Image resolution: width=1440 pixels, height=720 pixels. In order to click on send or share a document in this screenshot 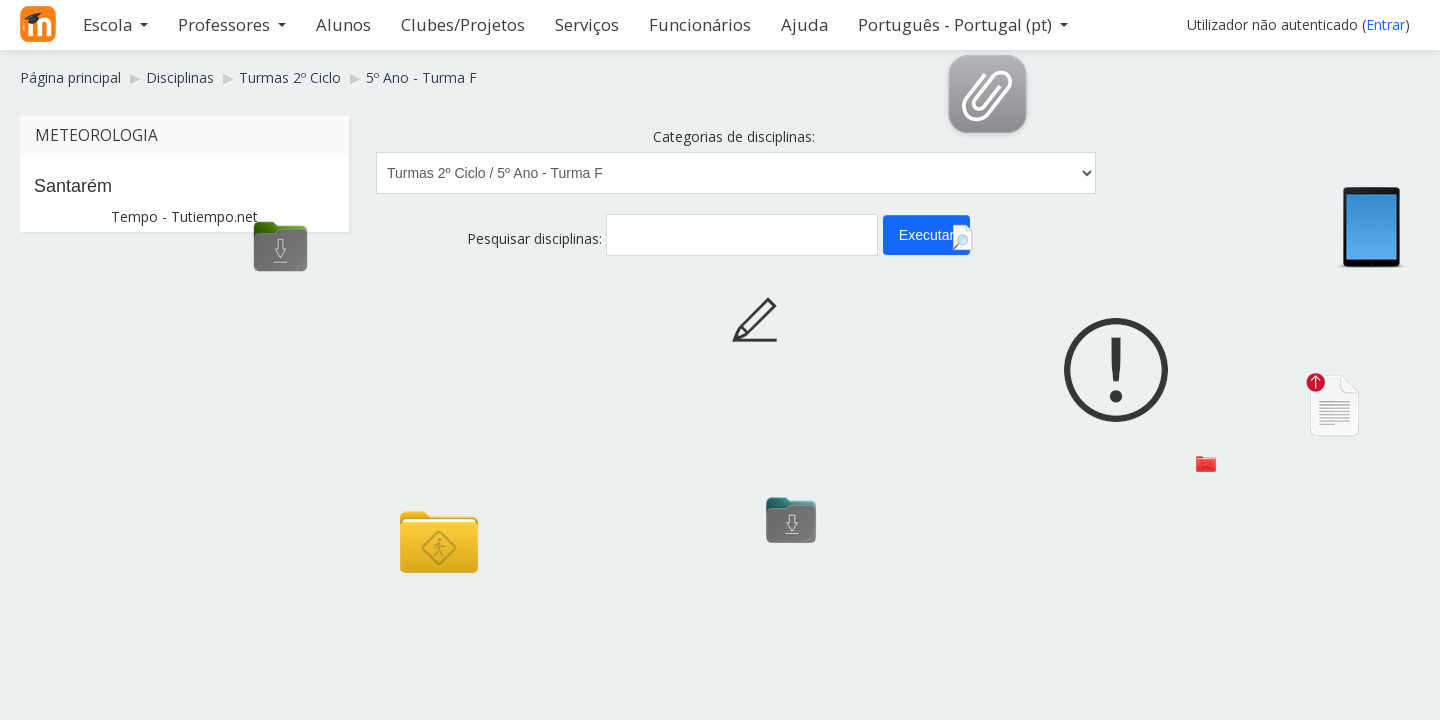, I will do `click(1334, 405)`.